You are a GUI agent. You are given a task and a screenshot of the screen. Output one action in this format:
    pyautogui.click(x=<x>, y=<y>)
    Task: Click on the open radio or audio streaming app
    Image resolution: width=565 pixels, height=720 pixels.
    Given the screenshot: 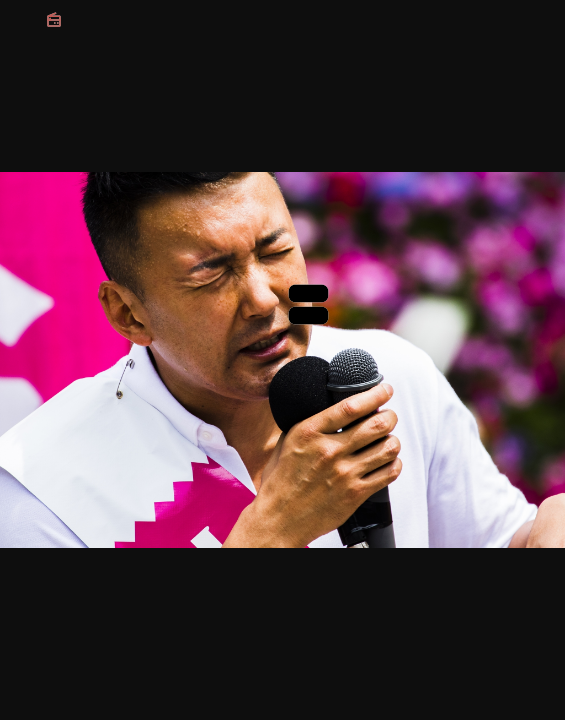 What is the action you would take?
    pyautogui.click(x=54, y=20)
    